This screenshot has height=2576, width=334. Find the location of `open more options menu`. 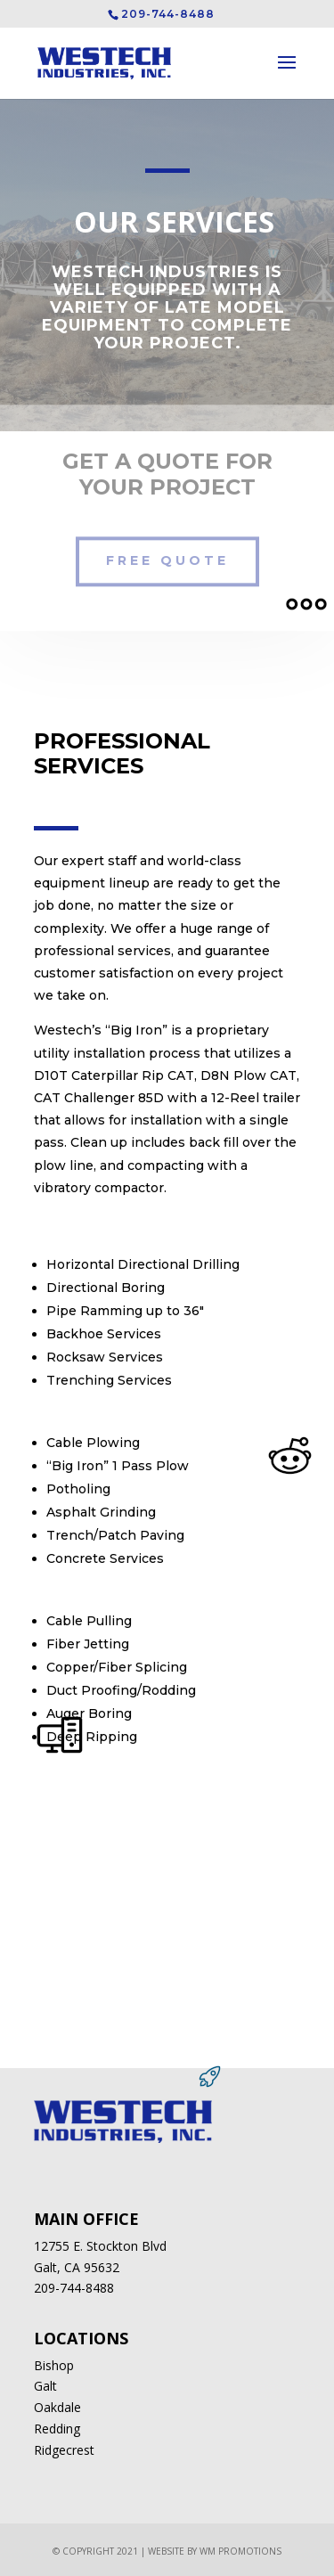

open more options menu is located at coordinates (306, 604).